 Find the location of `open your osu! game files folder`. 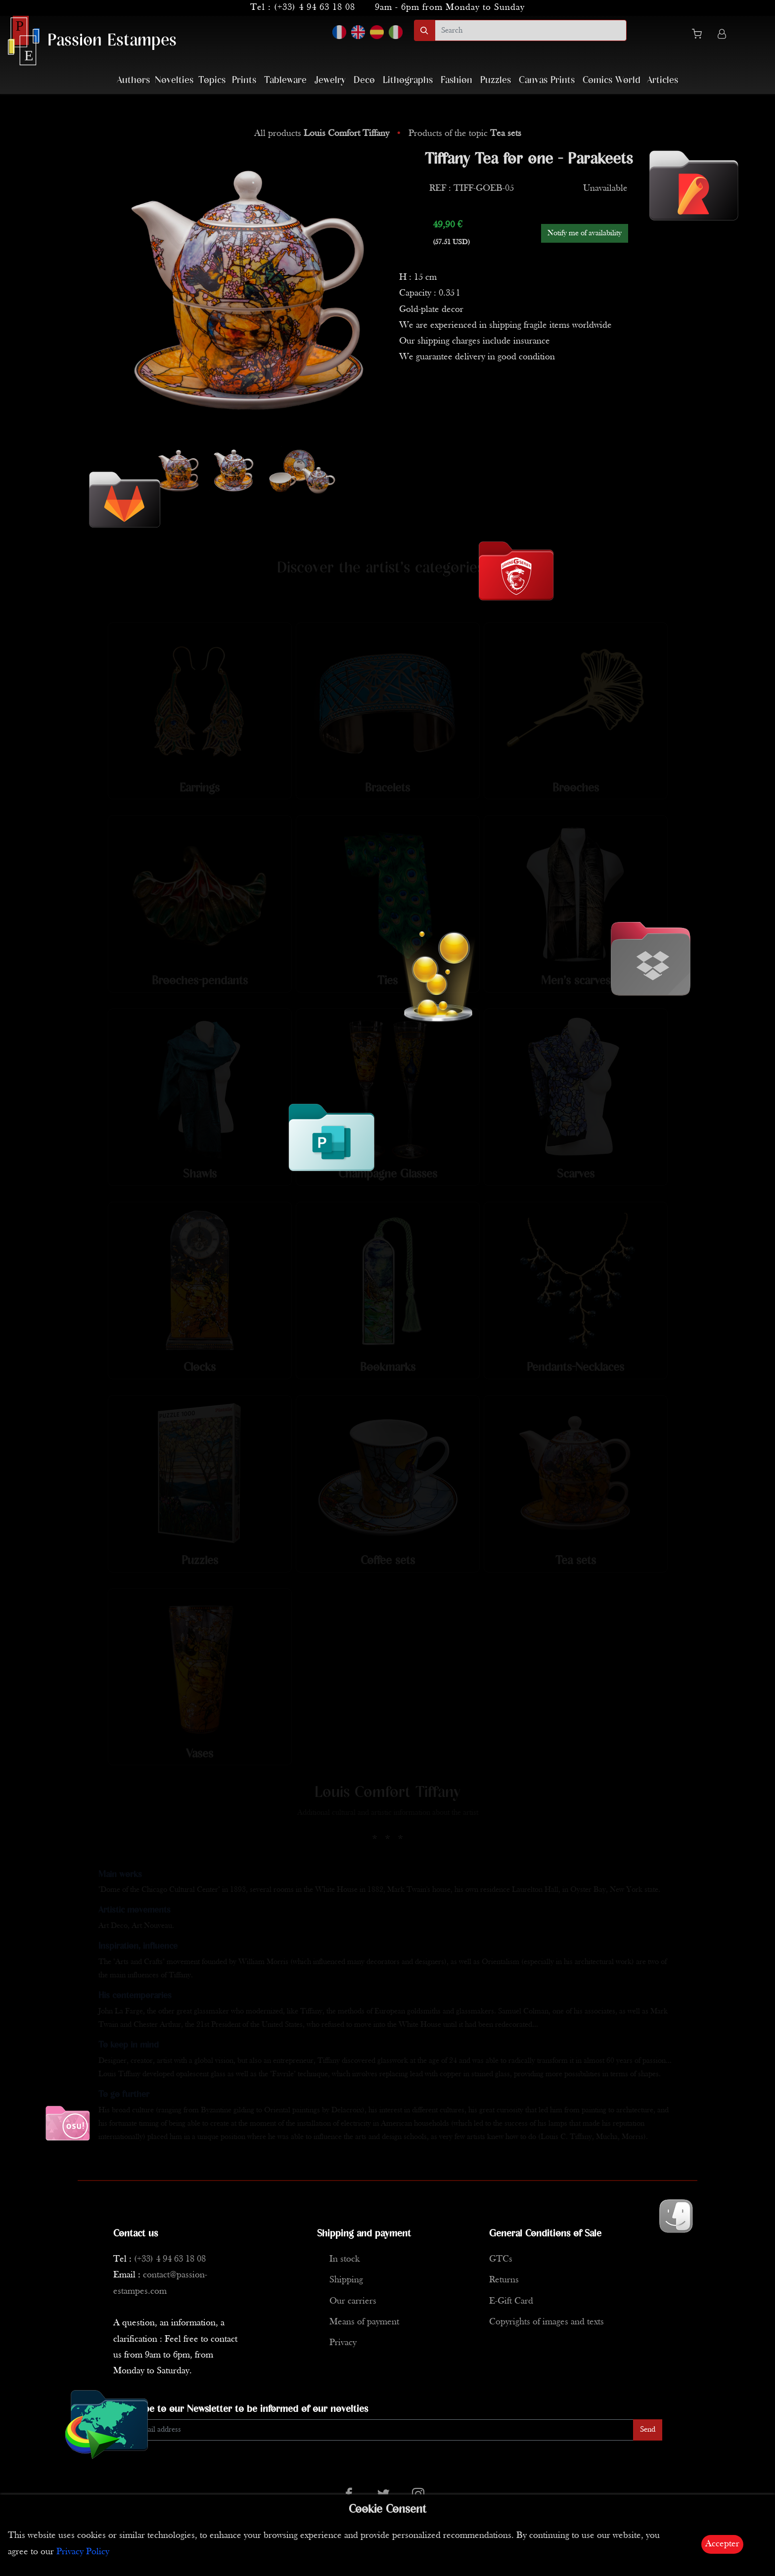

open your osu! game files folder is located at coordinates (67, 2124).